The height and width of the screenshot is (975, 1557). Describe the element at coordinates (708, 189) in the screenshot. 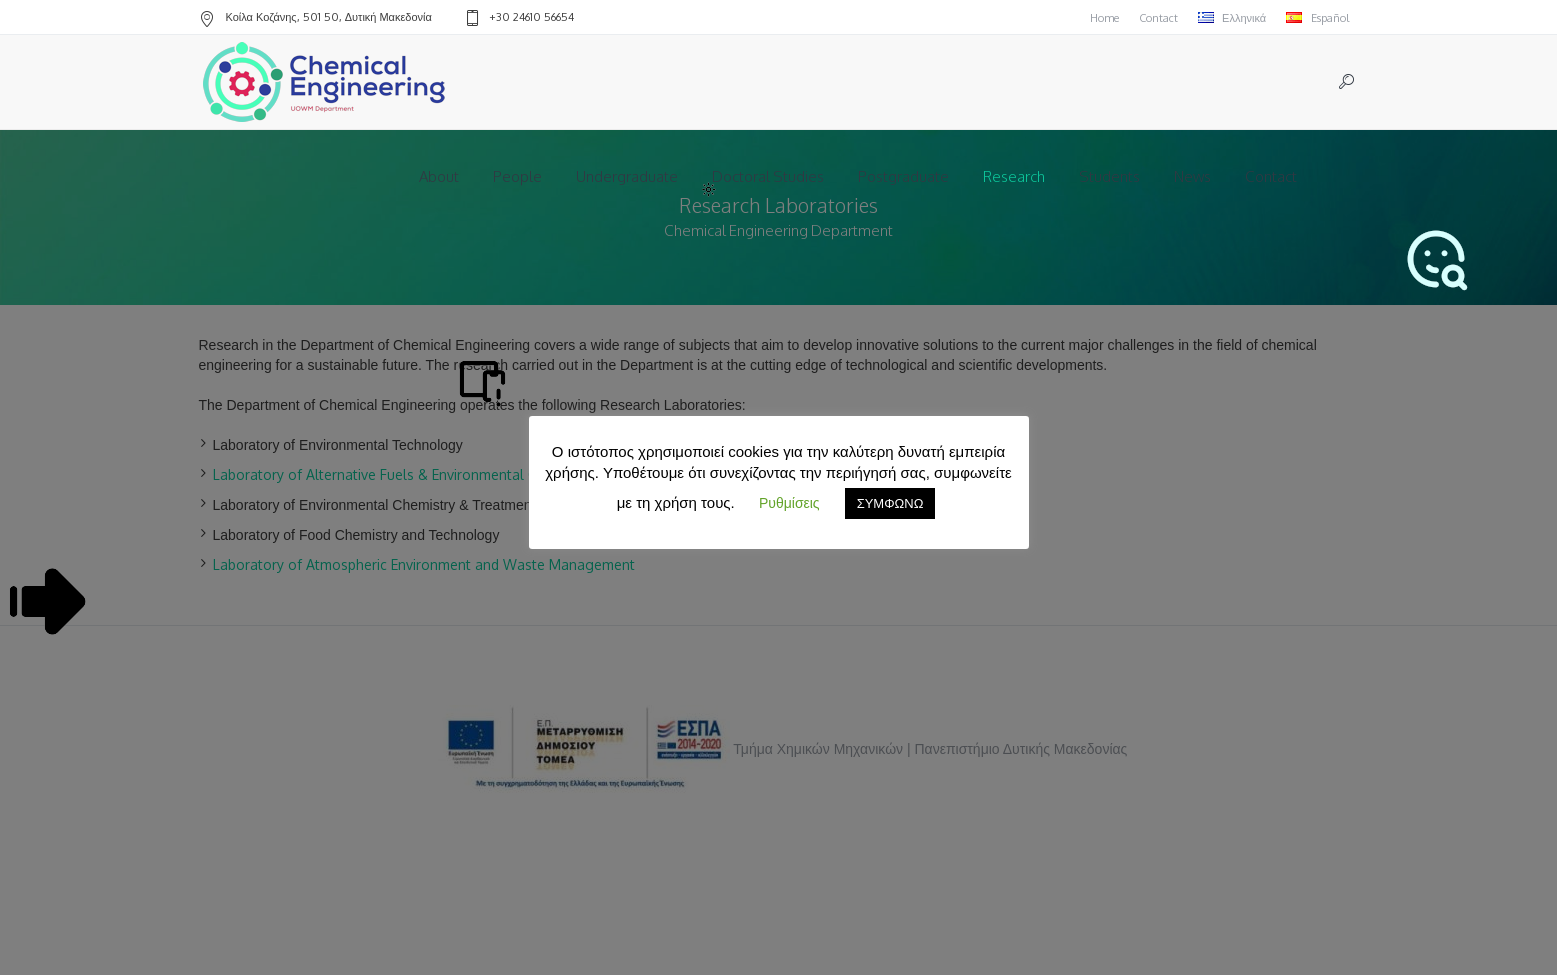

I see `increase screen brightness` at that location.